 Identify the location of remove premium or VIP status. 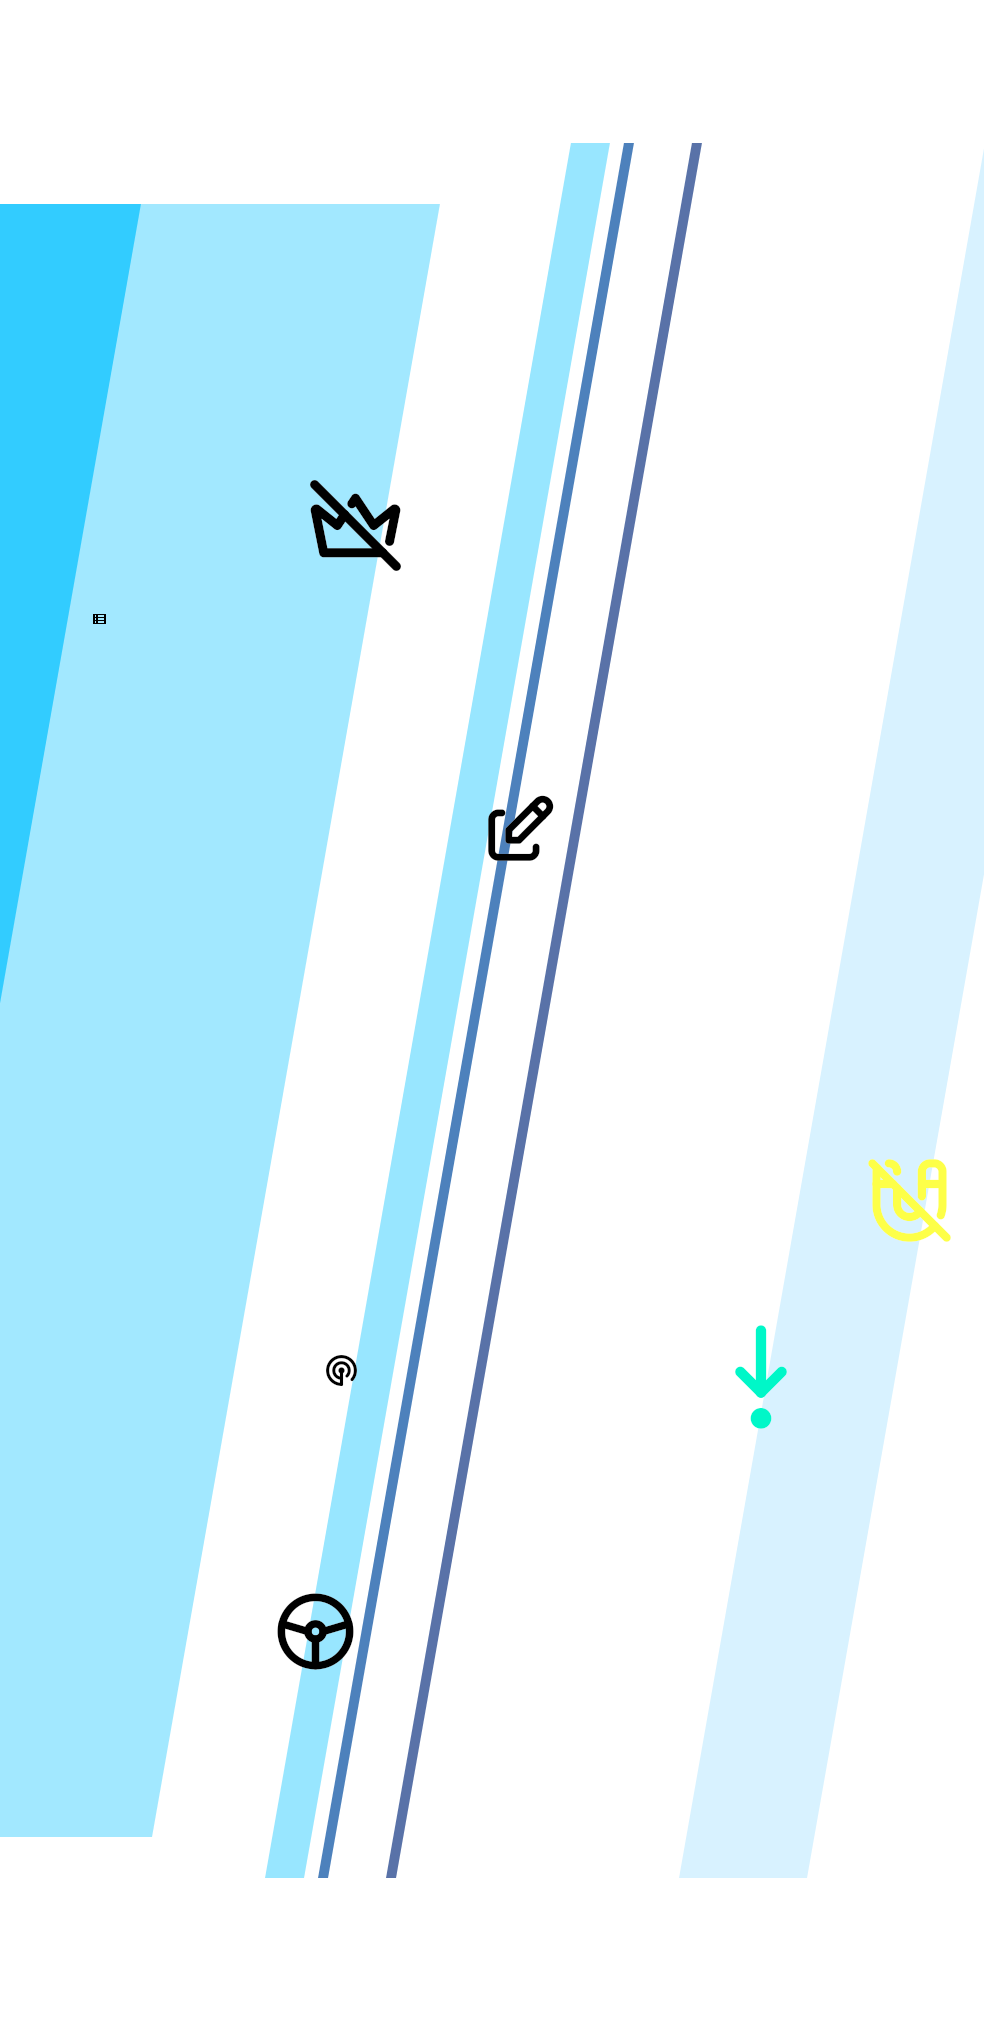
(355, 525).